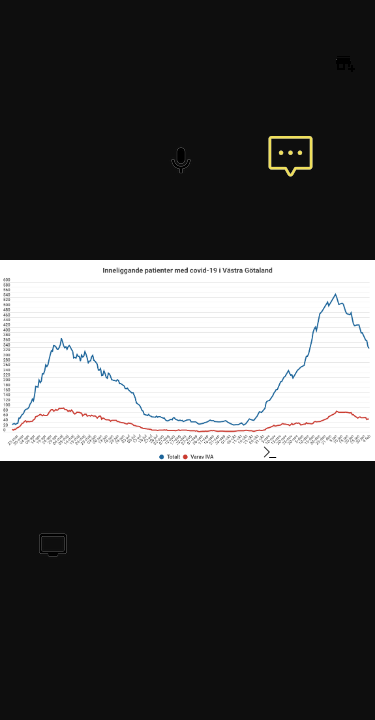 The image size is (375, 720). What do you see at coordinates (270, 452) in the screenshot?
I see `open the command palette` at bounding box center [270, 452].